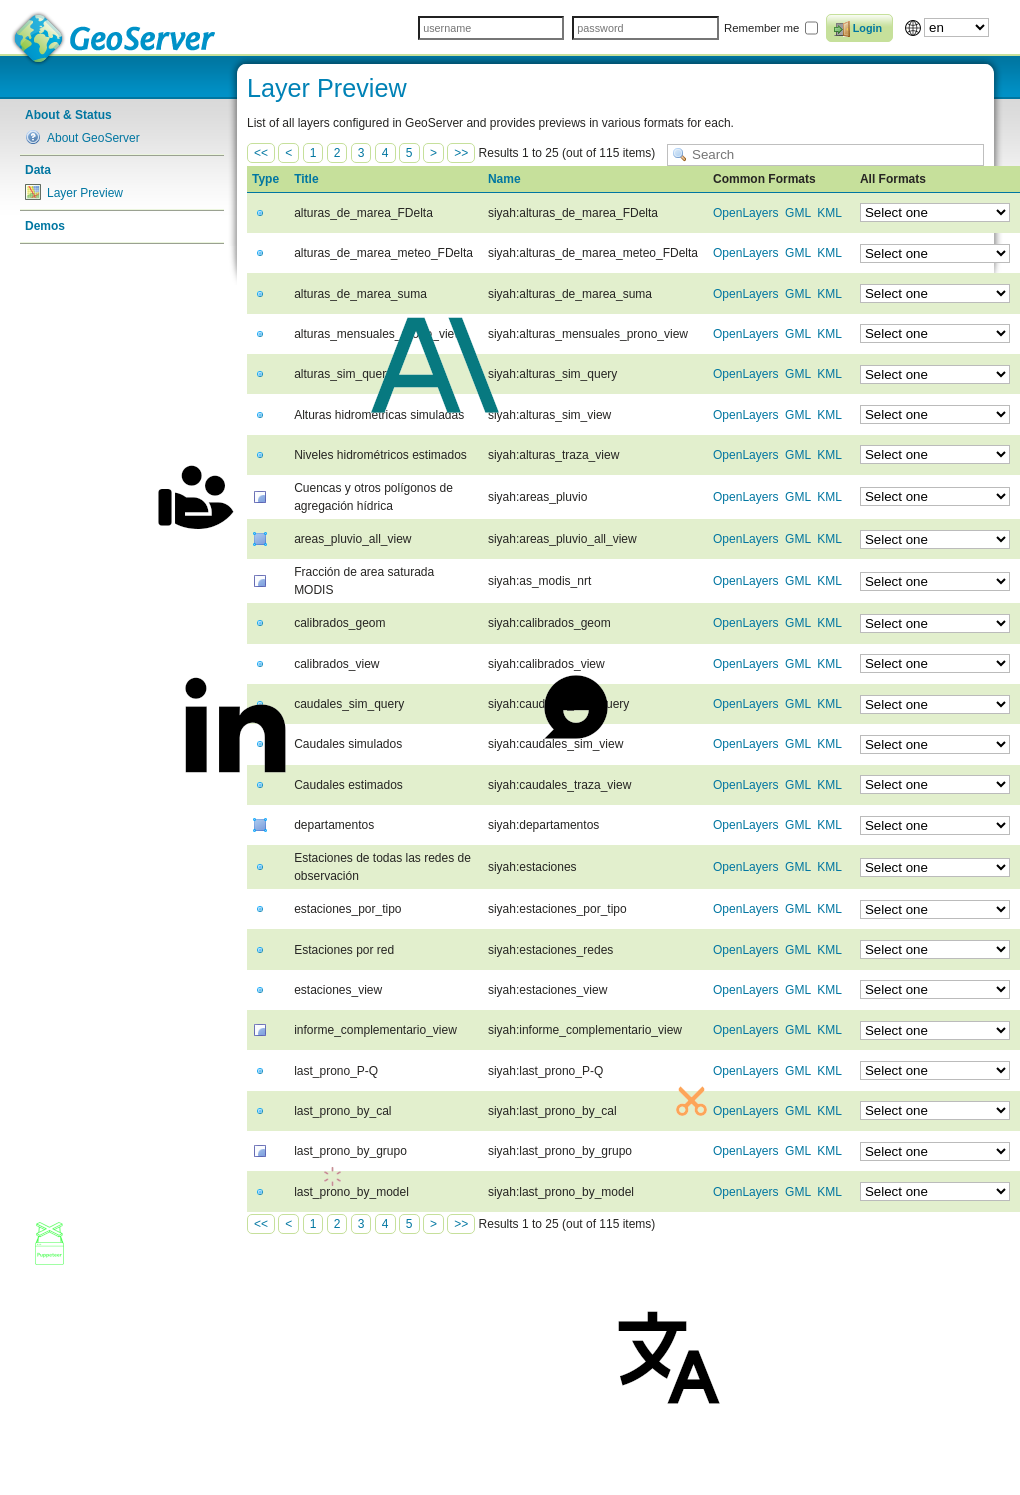  Describe the element at coordinates (435, 362) in the screenshot. I see `anthropic company logo` at that location.